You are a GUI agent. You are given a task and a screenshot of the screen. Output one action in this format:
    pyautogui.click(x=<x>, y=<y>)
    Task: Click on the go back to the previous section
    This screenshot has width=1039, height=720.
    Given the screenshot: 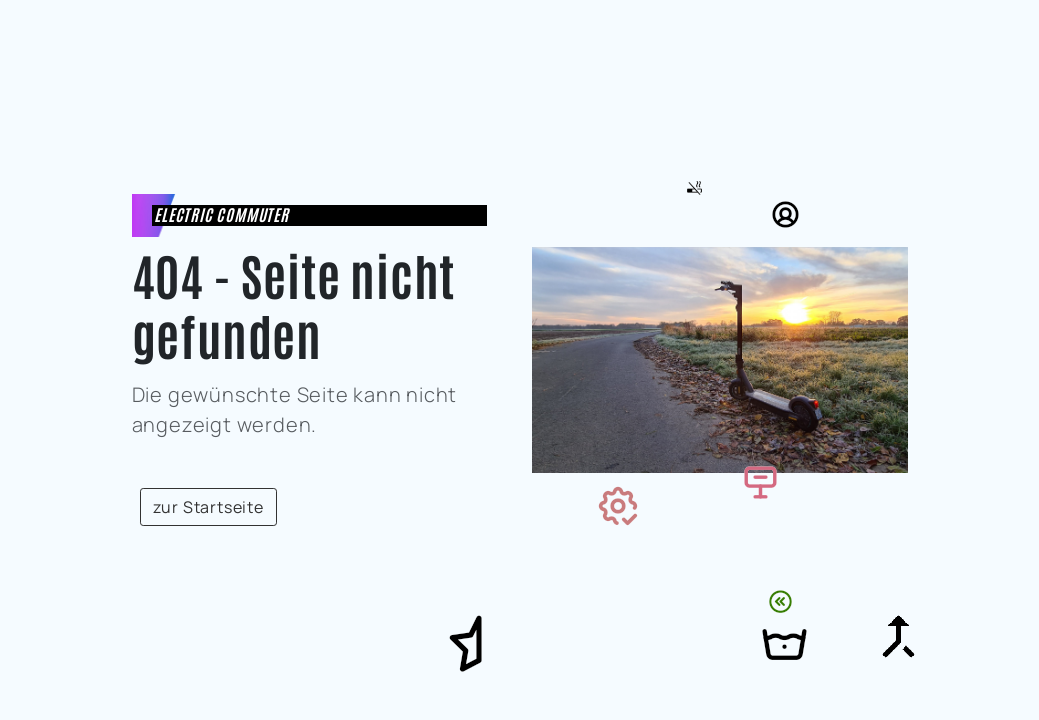 What is the action you would take?
    pyautogui.click(x=780, y=601)
    